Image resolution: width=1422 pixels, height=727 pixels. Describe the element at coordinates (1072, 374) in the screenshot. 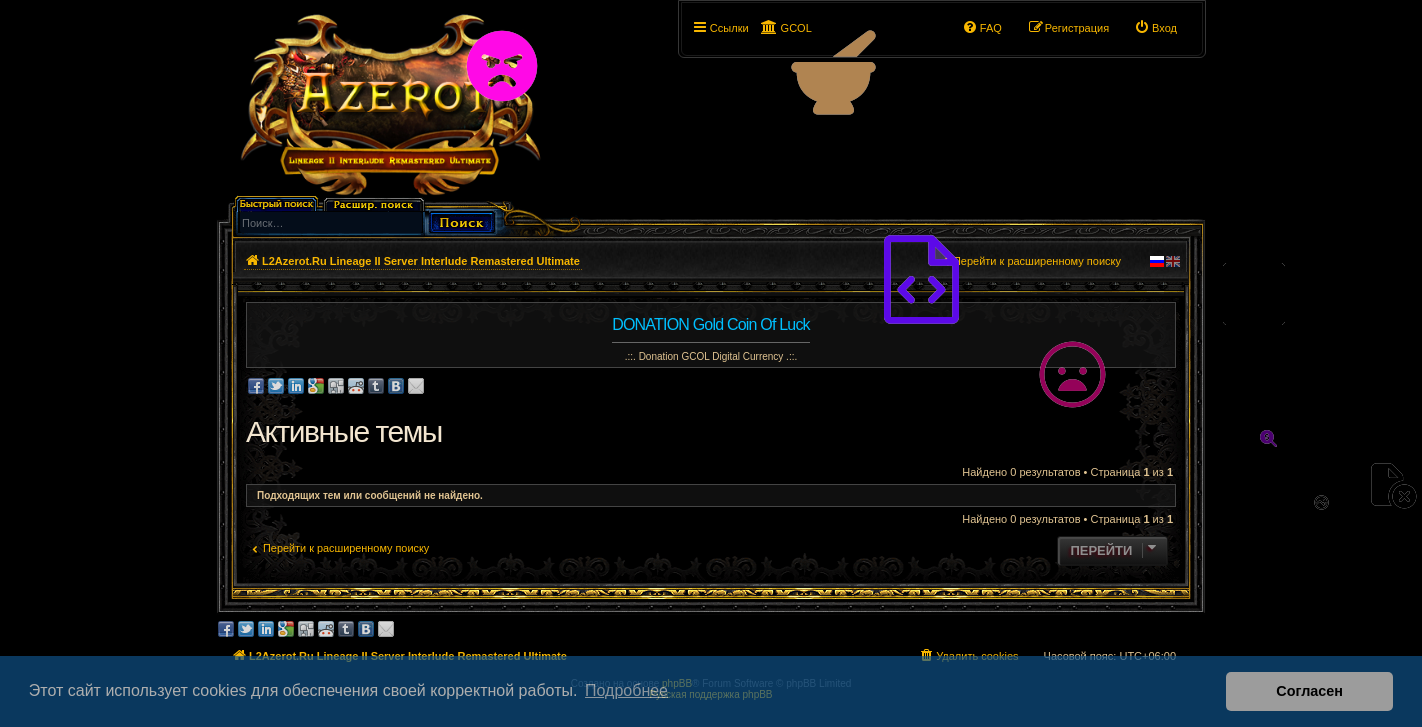

I see `express disappointment or negative feedback` at that location.